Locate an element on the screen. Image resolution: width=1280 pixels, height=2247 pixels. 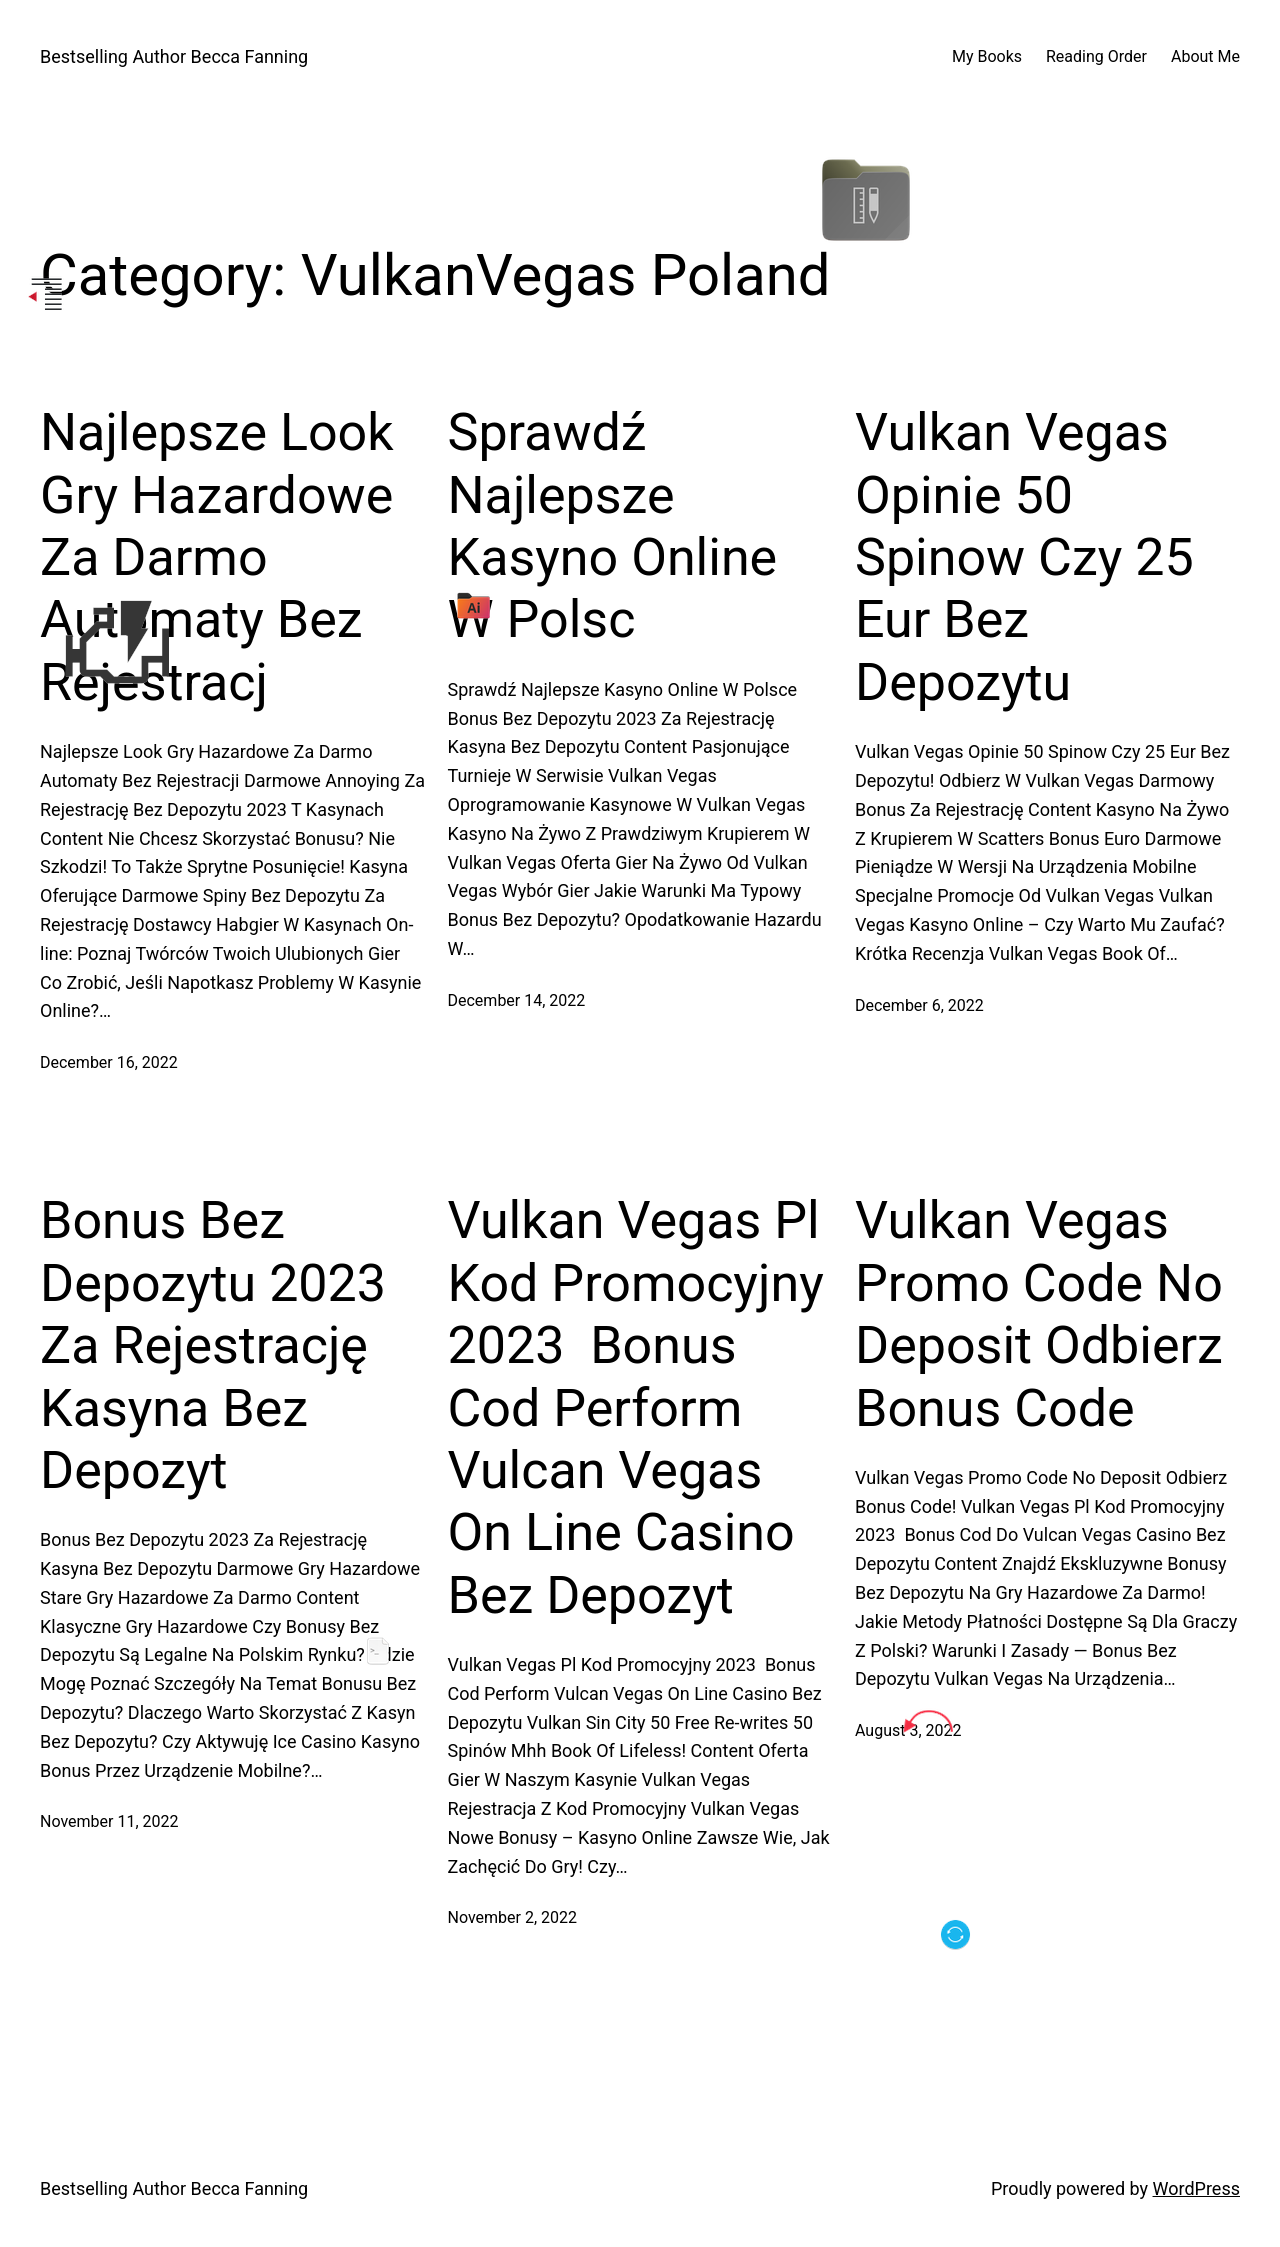
indicates content is currently syncing is located at coordinates (955, 1934).